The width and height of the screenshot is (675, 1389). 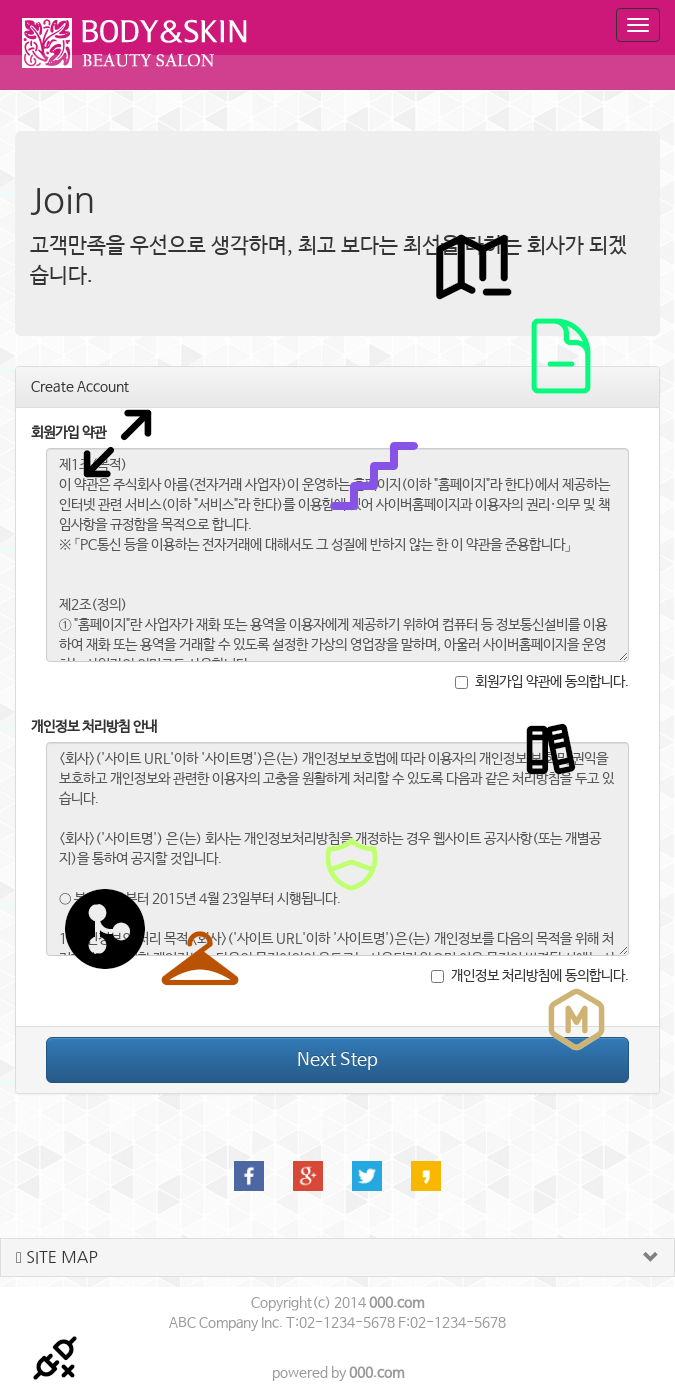 I want to click on access security or protection settings, so click(x=351, y=864).